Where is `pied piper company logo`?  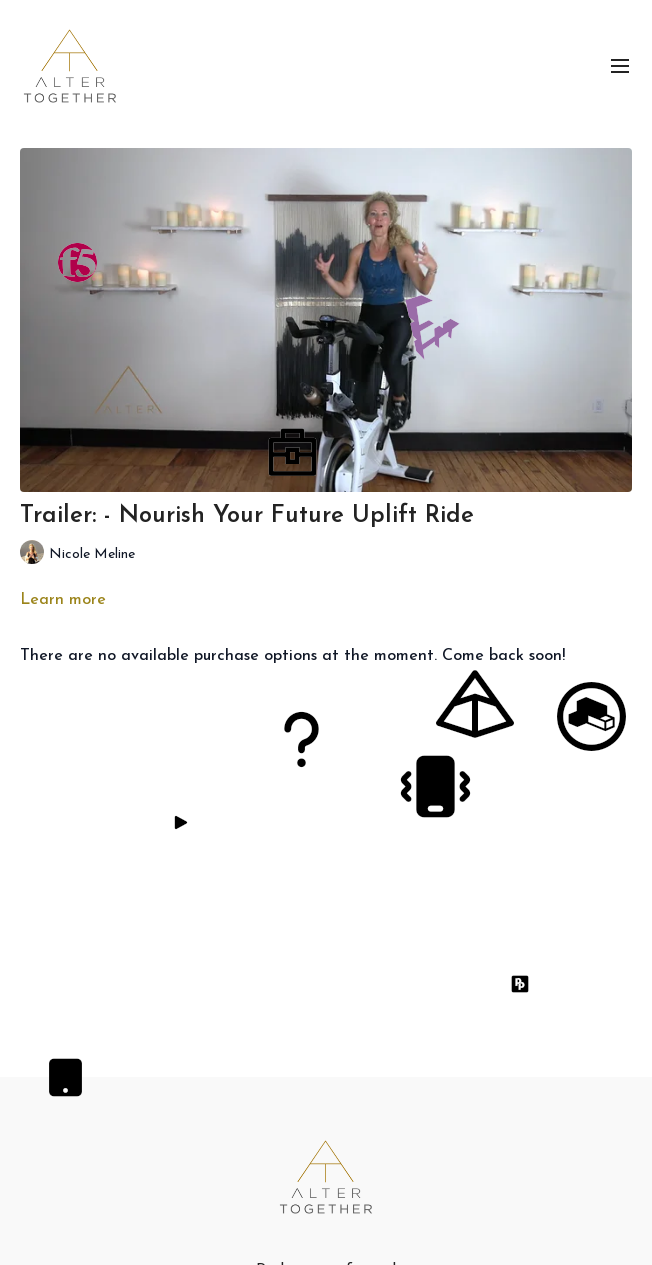 pied piper company logo is located at coordinates (520, 984).